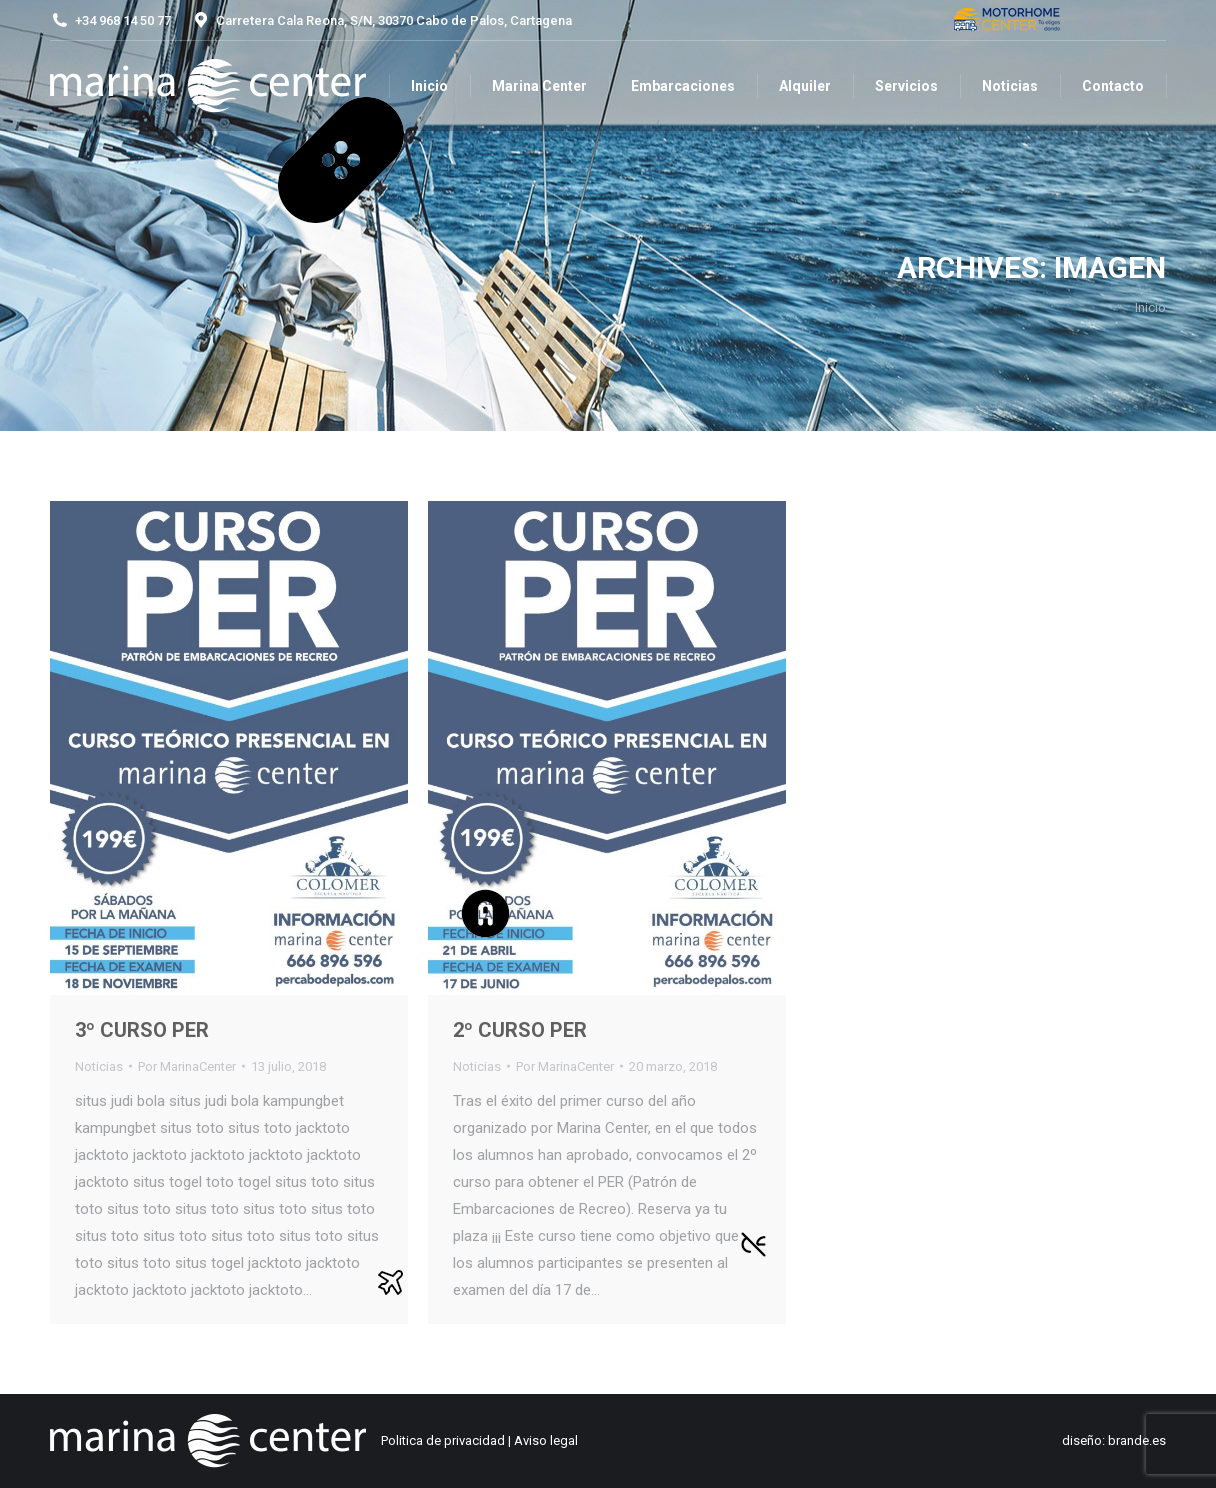  I want to click on enable airplane mode, so click(391, 1282).